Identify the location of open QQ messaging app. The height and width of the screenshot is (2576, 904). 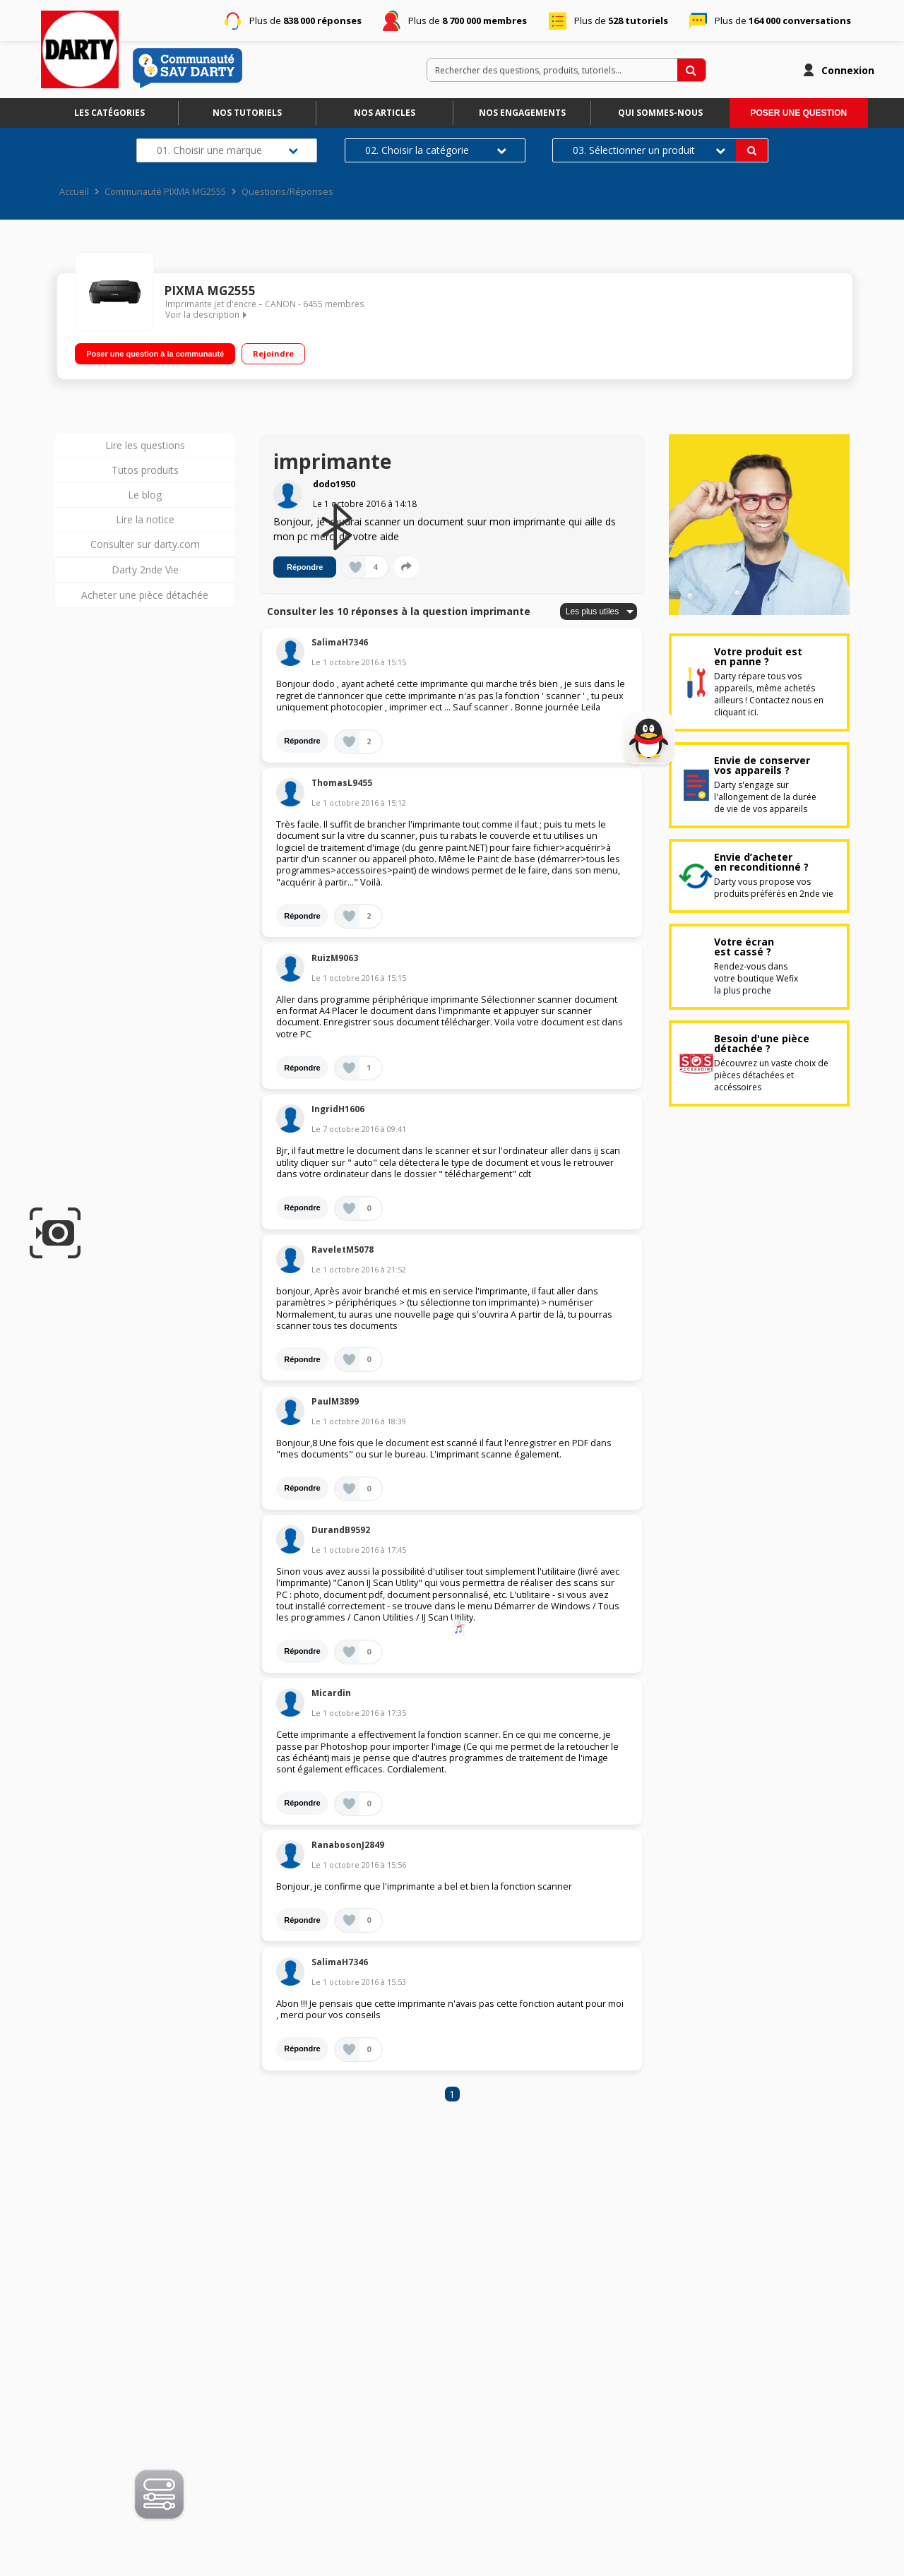
(648, 738).